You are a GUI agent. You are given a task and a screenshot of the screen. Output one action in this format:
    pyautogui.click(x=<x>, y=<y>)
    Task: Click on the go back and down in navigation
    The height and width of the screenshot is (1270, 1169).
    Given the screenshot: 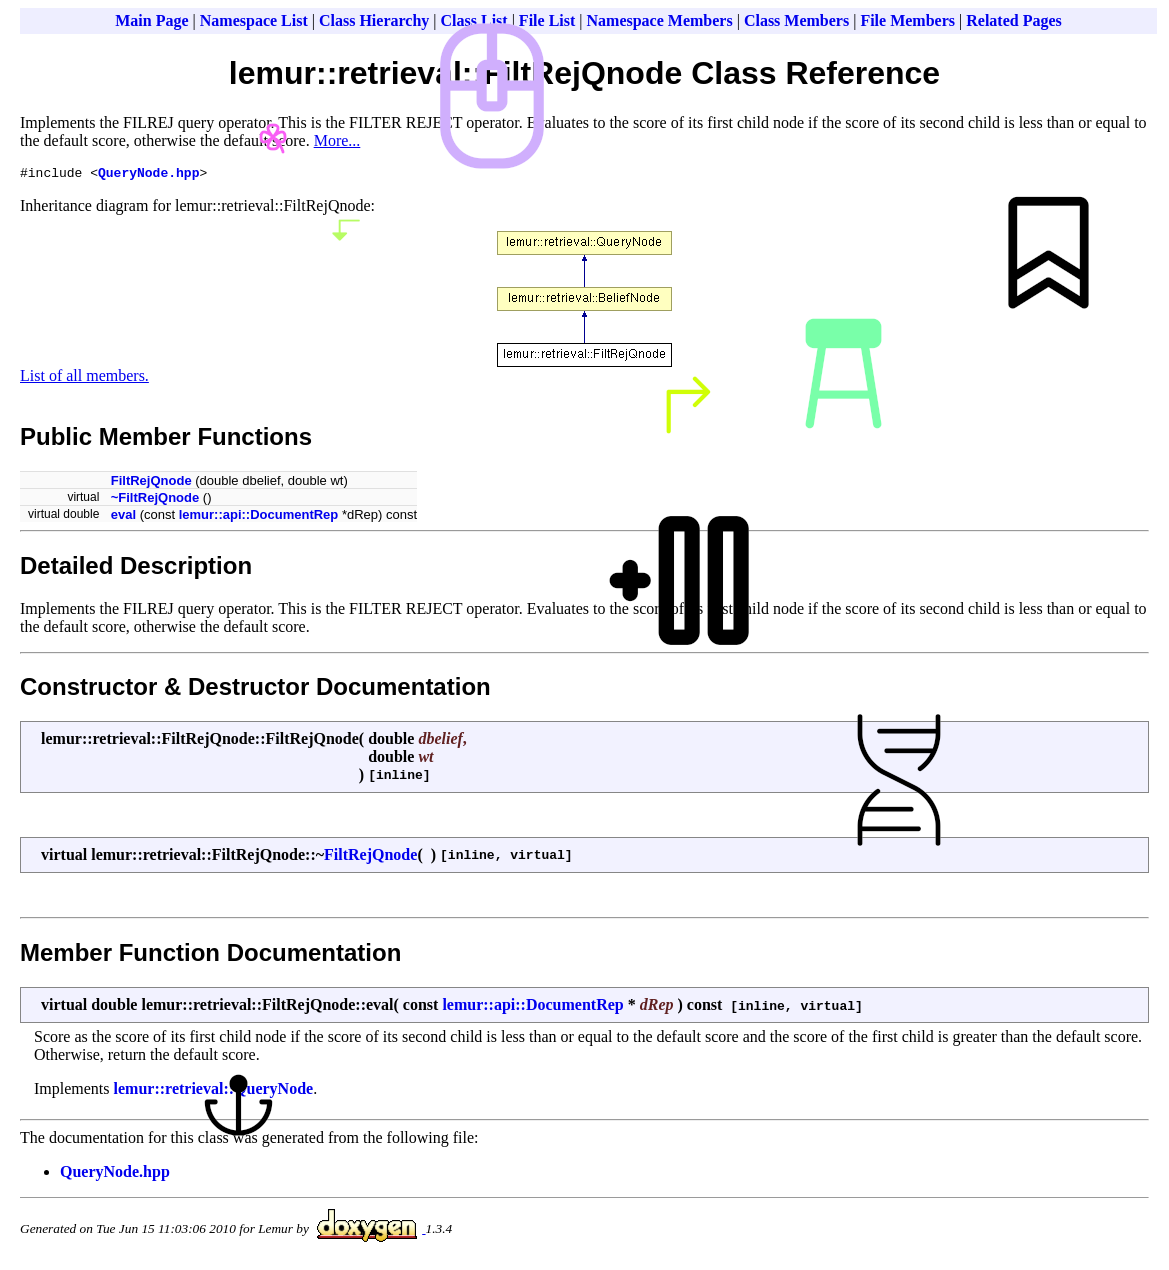 What is the action you would take?
    pyautogui.click(x=345, y=228)
    